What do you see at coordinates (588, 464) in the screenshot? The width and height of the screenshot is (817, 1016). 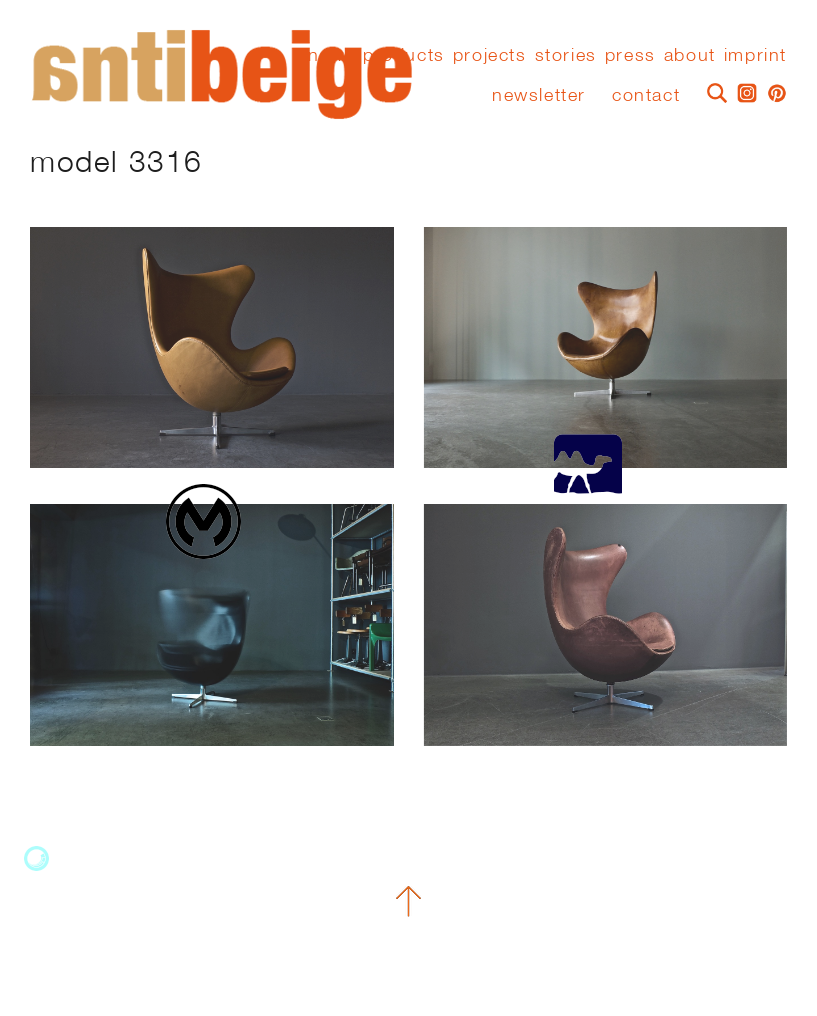 I see `OCaml programming language logo` at bounding box center [588, 464].